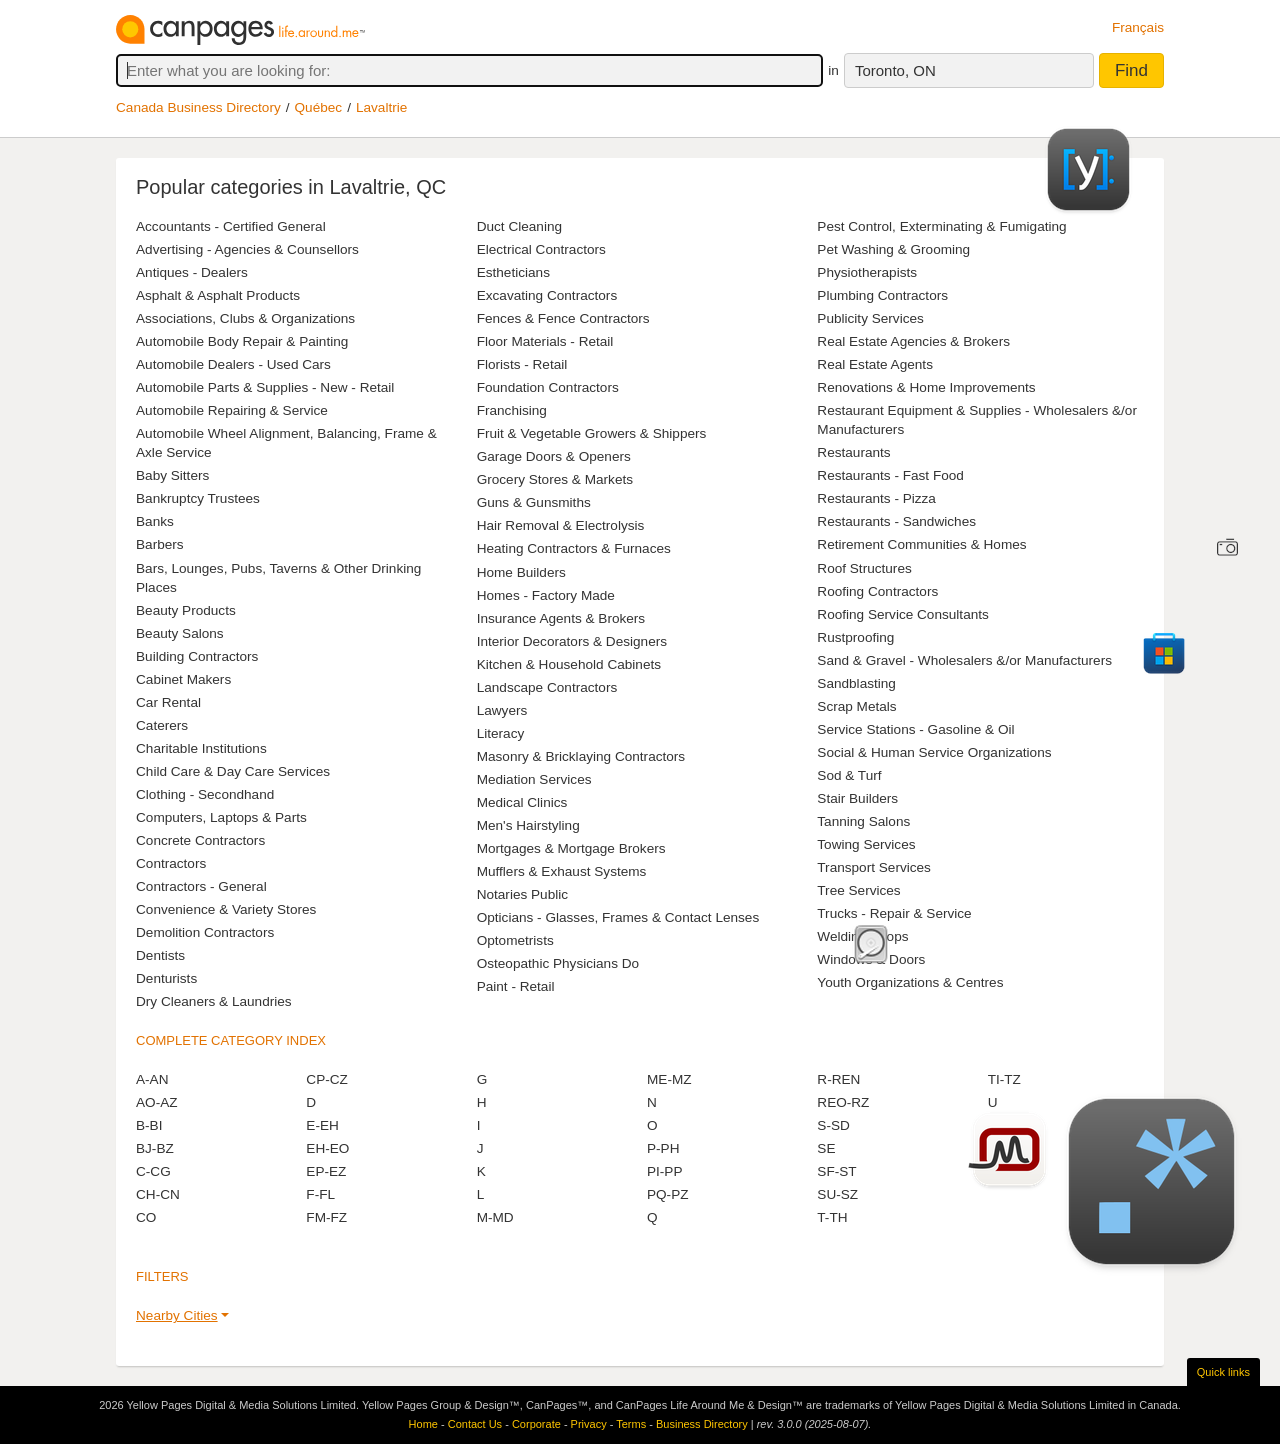  Describe the element at coordinates (1088, 169) in the screenshot. I see `launch ipython interactive python shell` at that location.